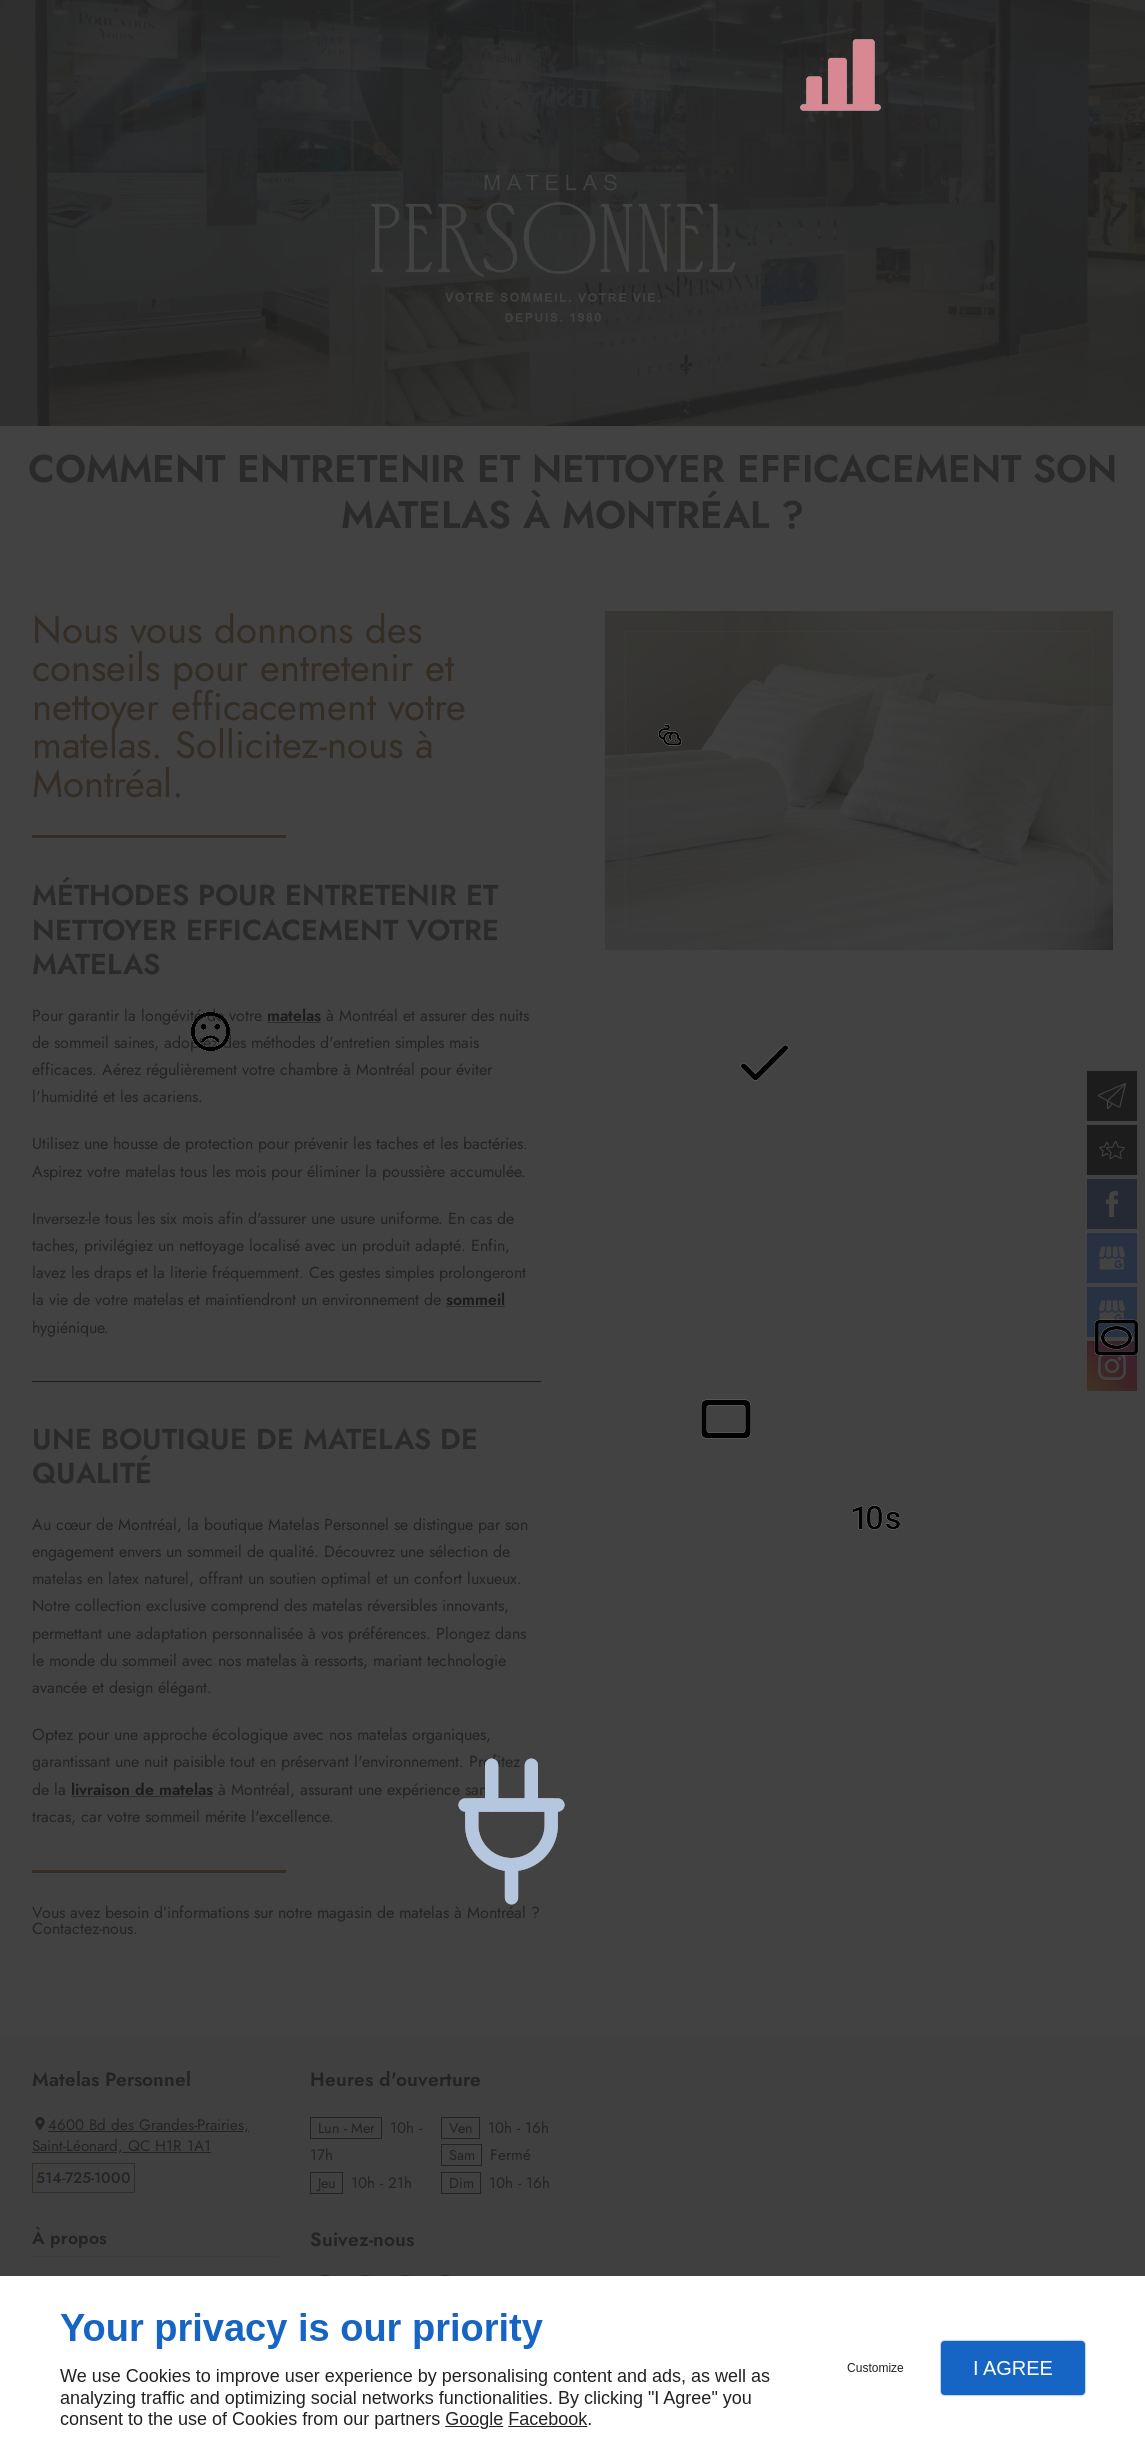 The width and height of the screenshot is (1145, 2461). I want to click on set a 10-second timer, so click(876, 1517).